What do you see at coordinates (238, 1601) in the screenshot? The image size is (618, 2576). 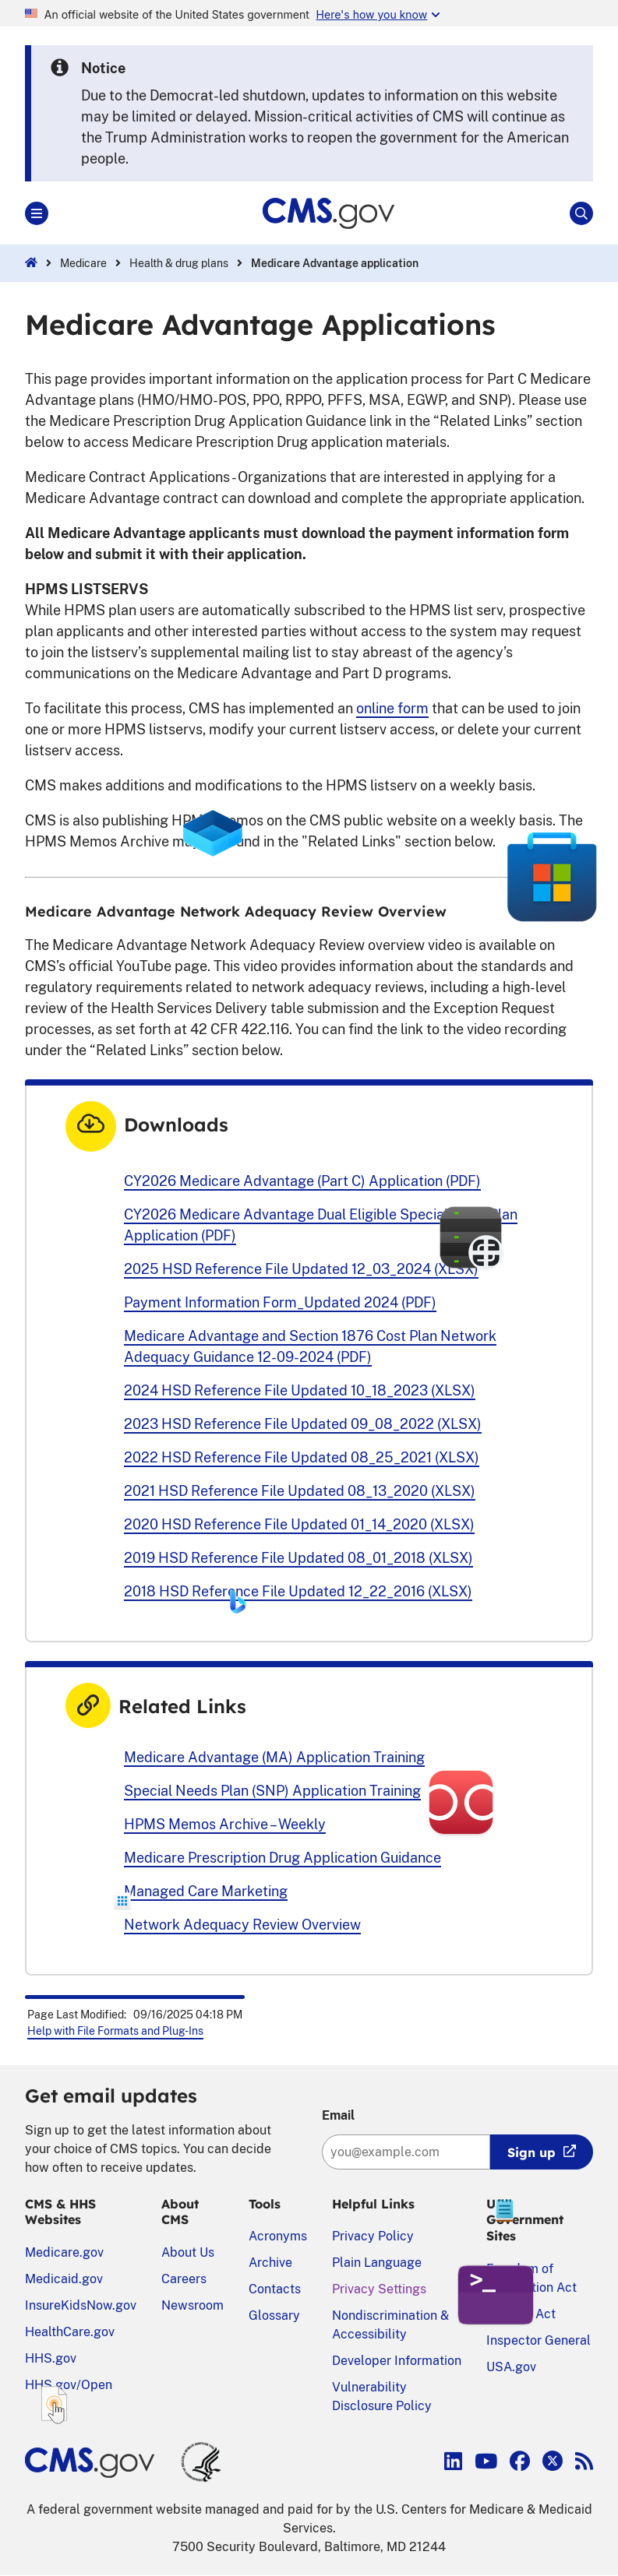 I see `open the Bing search app` at bounding box center [238, 1601].